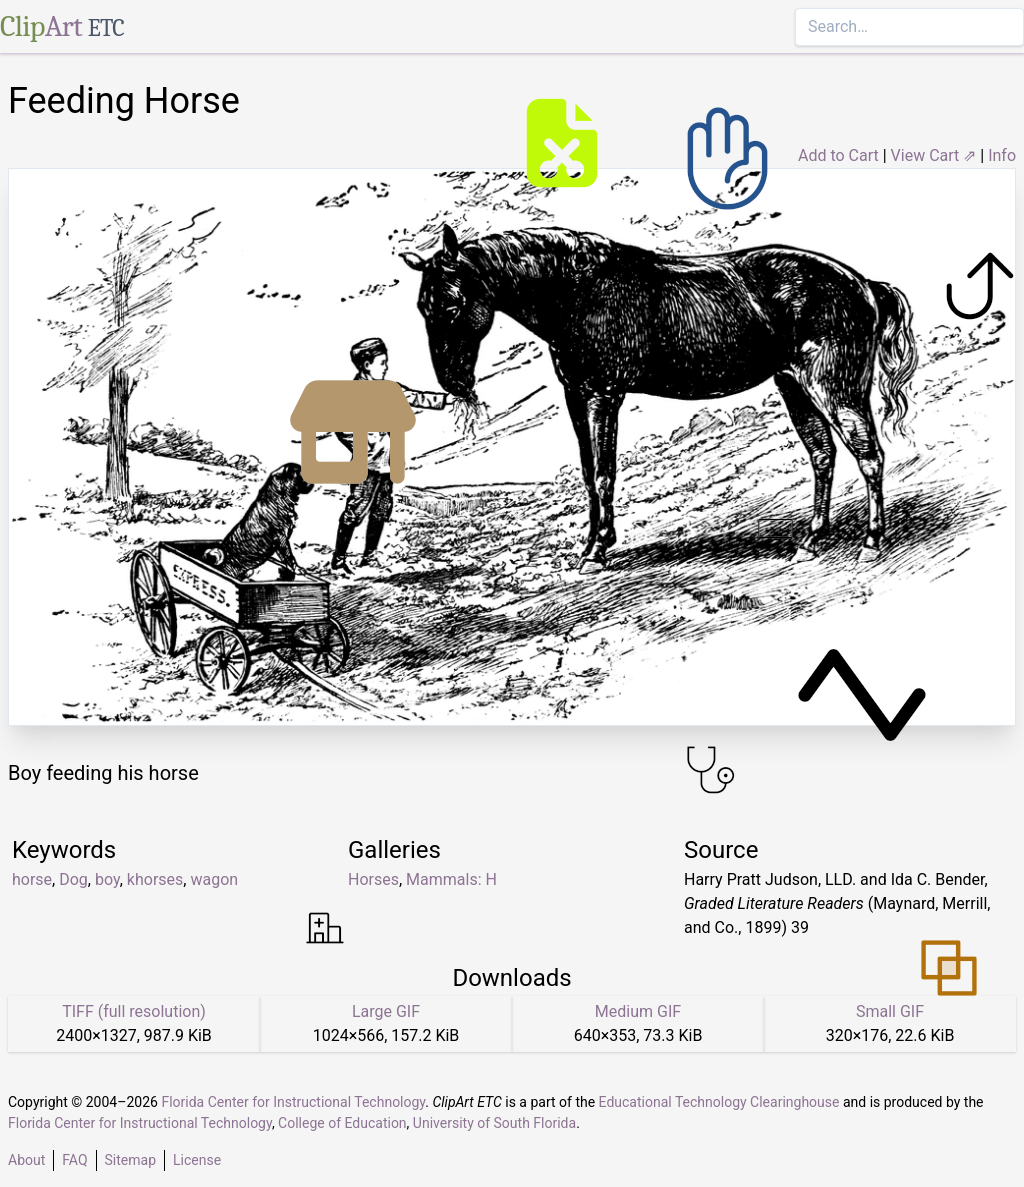 The height and width of the screenshot is (1187, 1024). What do you see at coordinates (980, 286) in the screenshot?
I see `go back or return to previous state` at bounding box center [980, 286].